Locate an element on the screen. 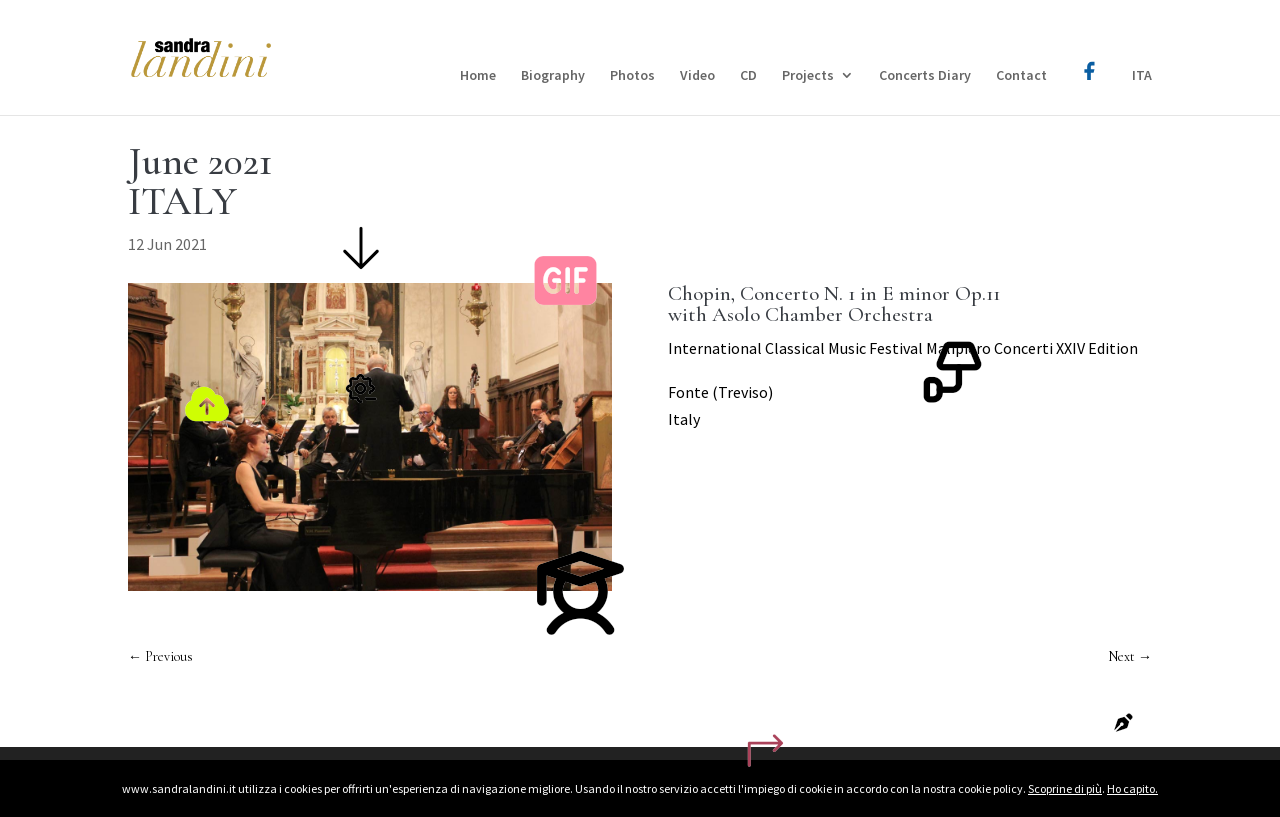  select a wall-mounted light fixture is located at coordinates (952, 370).